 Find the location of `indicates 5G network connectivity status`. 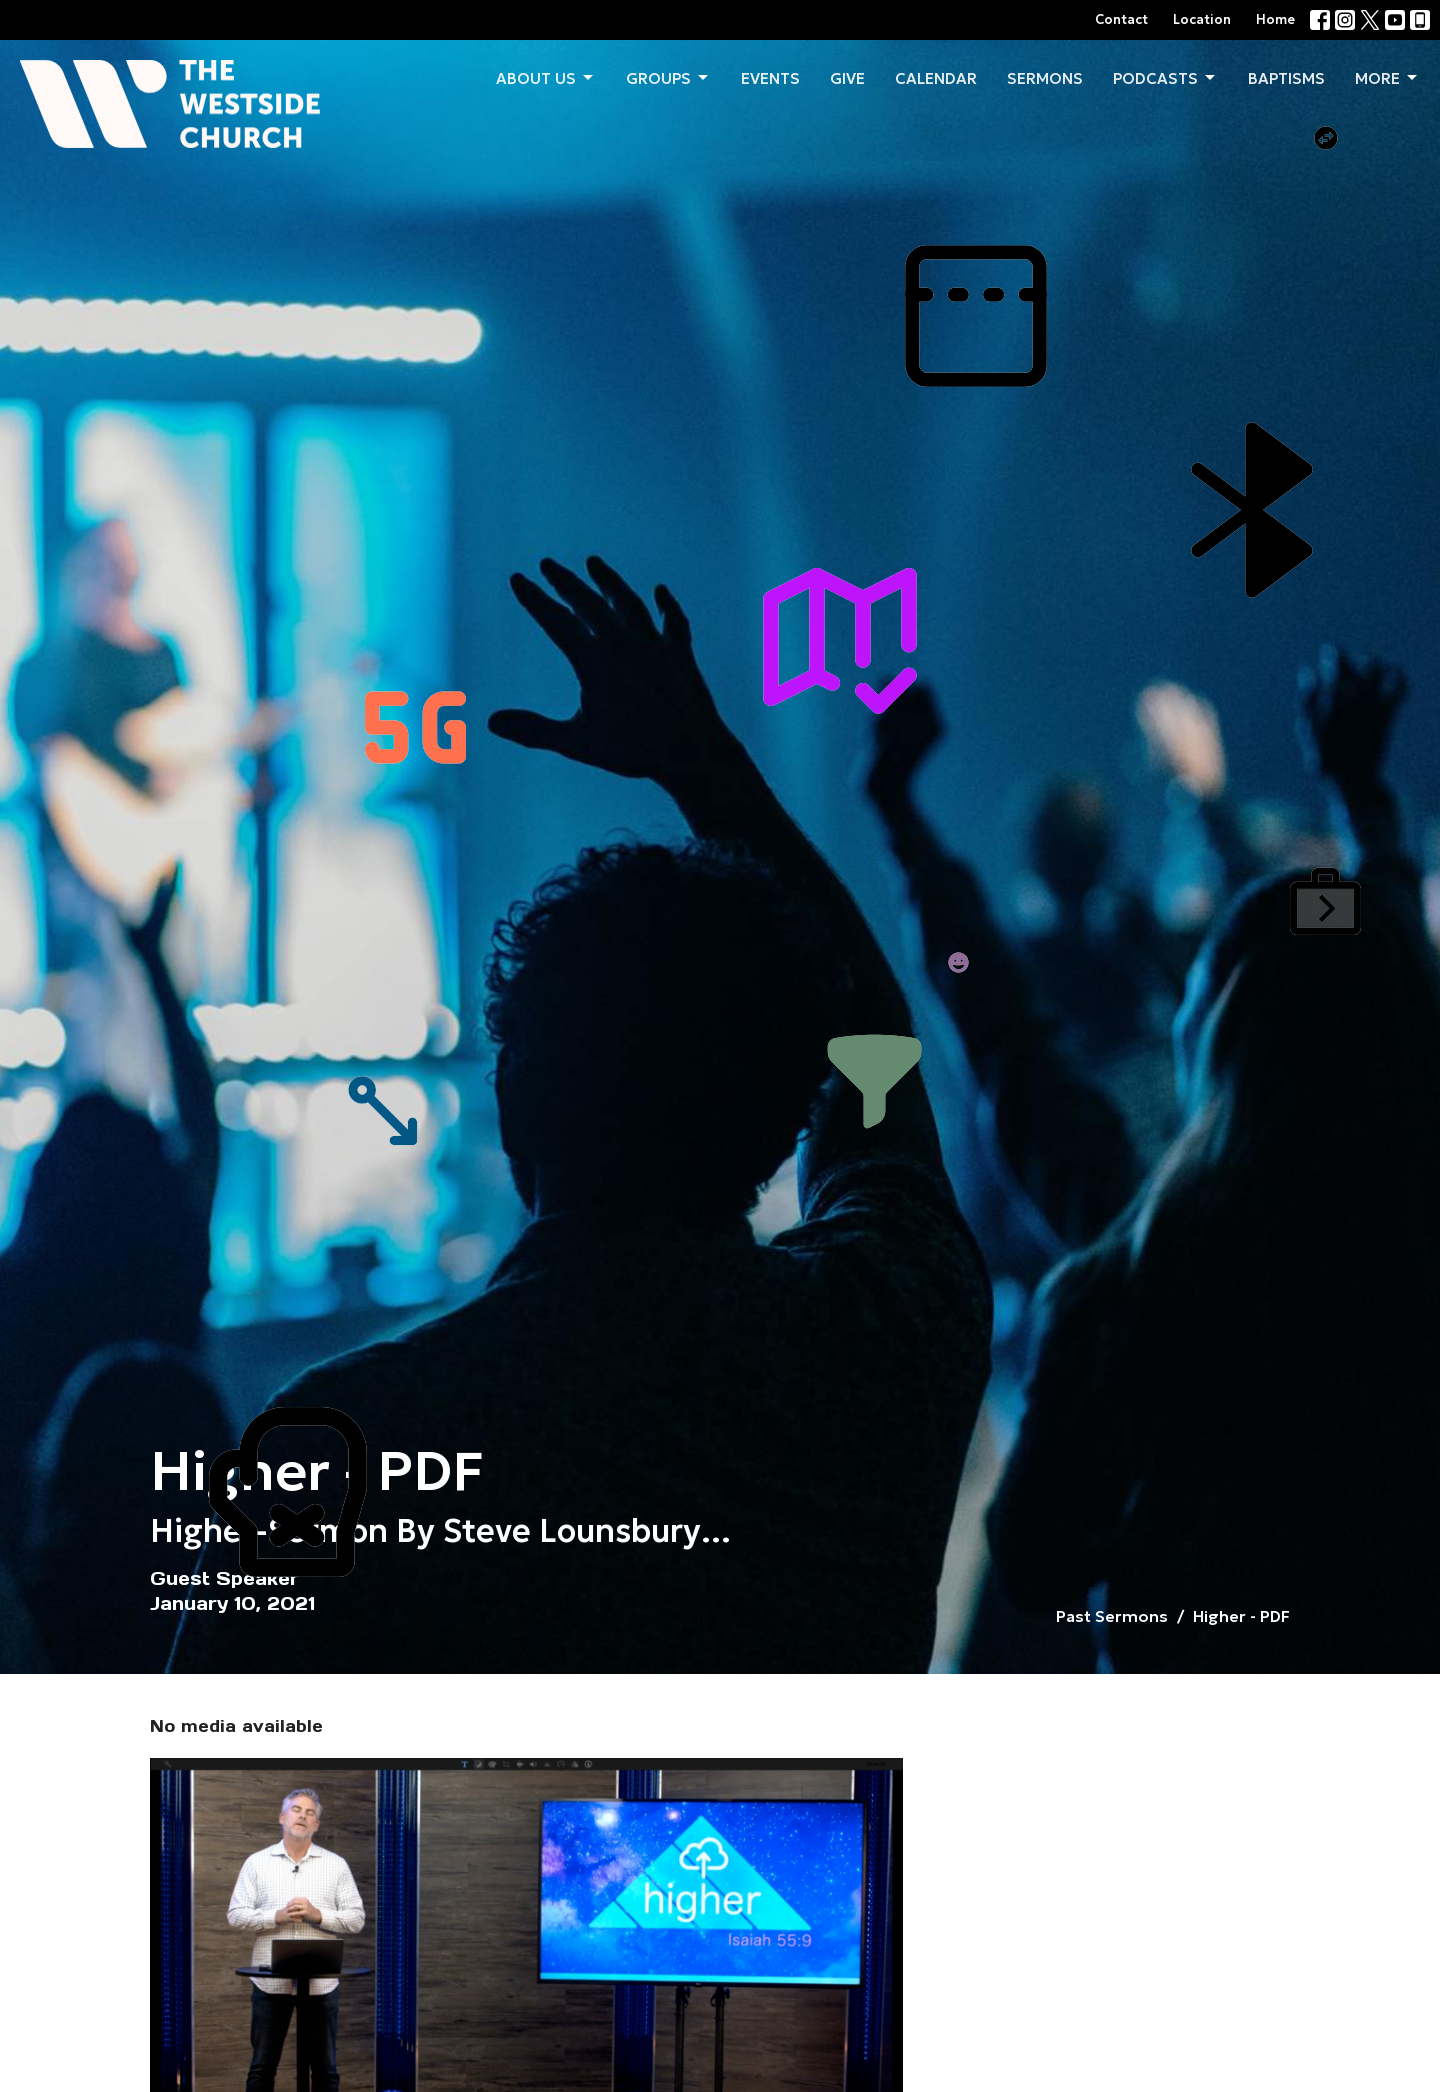

indicates 5G network connectivity status is located at coordinates (415, 727).